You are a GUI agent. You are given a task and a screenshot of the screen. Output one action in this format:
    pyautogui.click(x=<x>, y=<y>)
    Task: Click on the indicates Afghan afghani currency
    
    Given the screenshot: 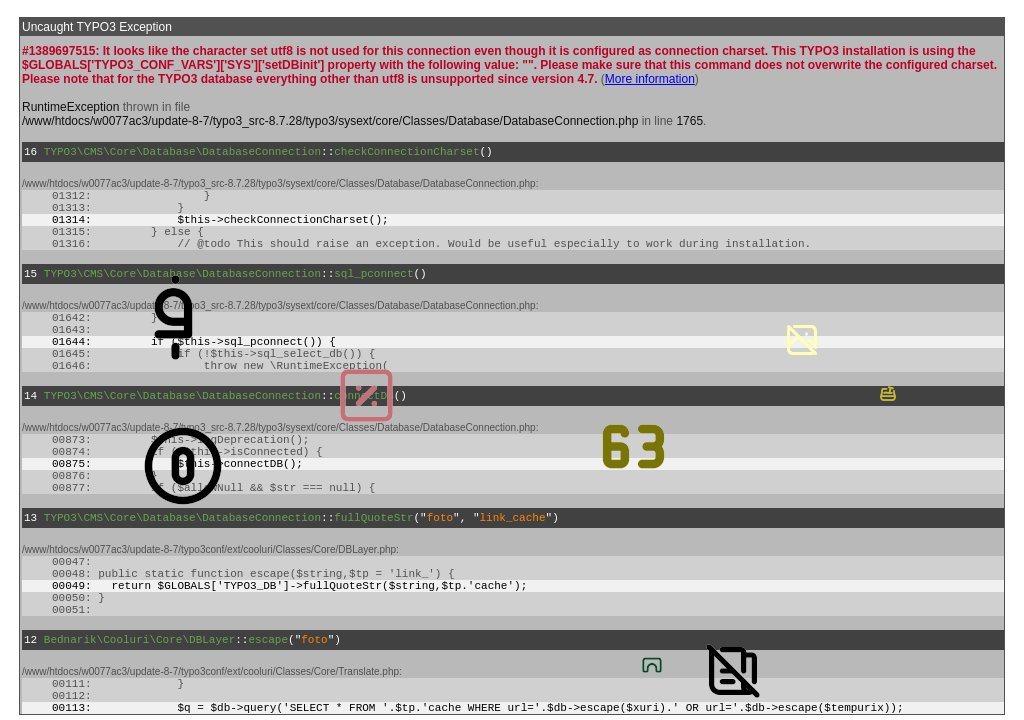 What is the action you would take?
    pyautogui.click(x=175, y=317)
    